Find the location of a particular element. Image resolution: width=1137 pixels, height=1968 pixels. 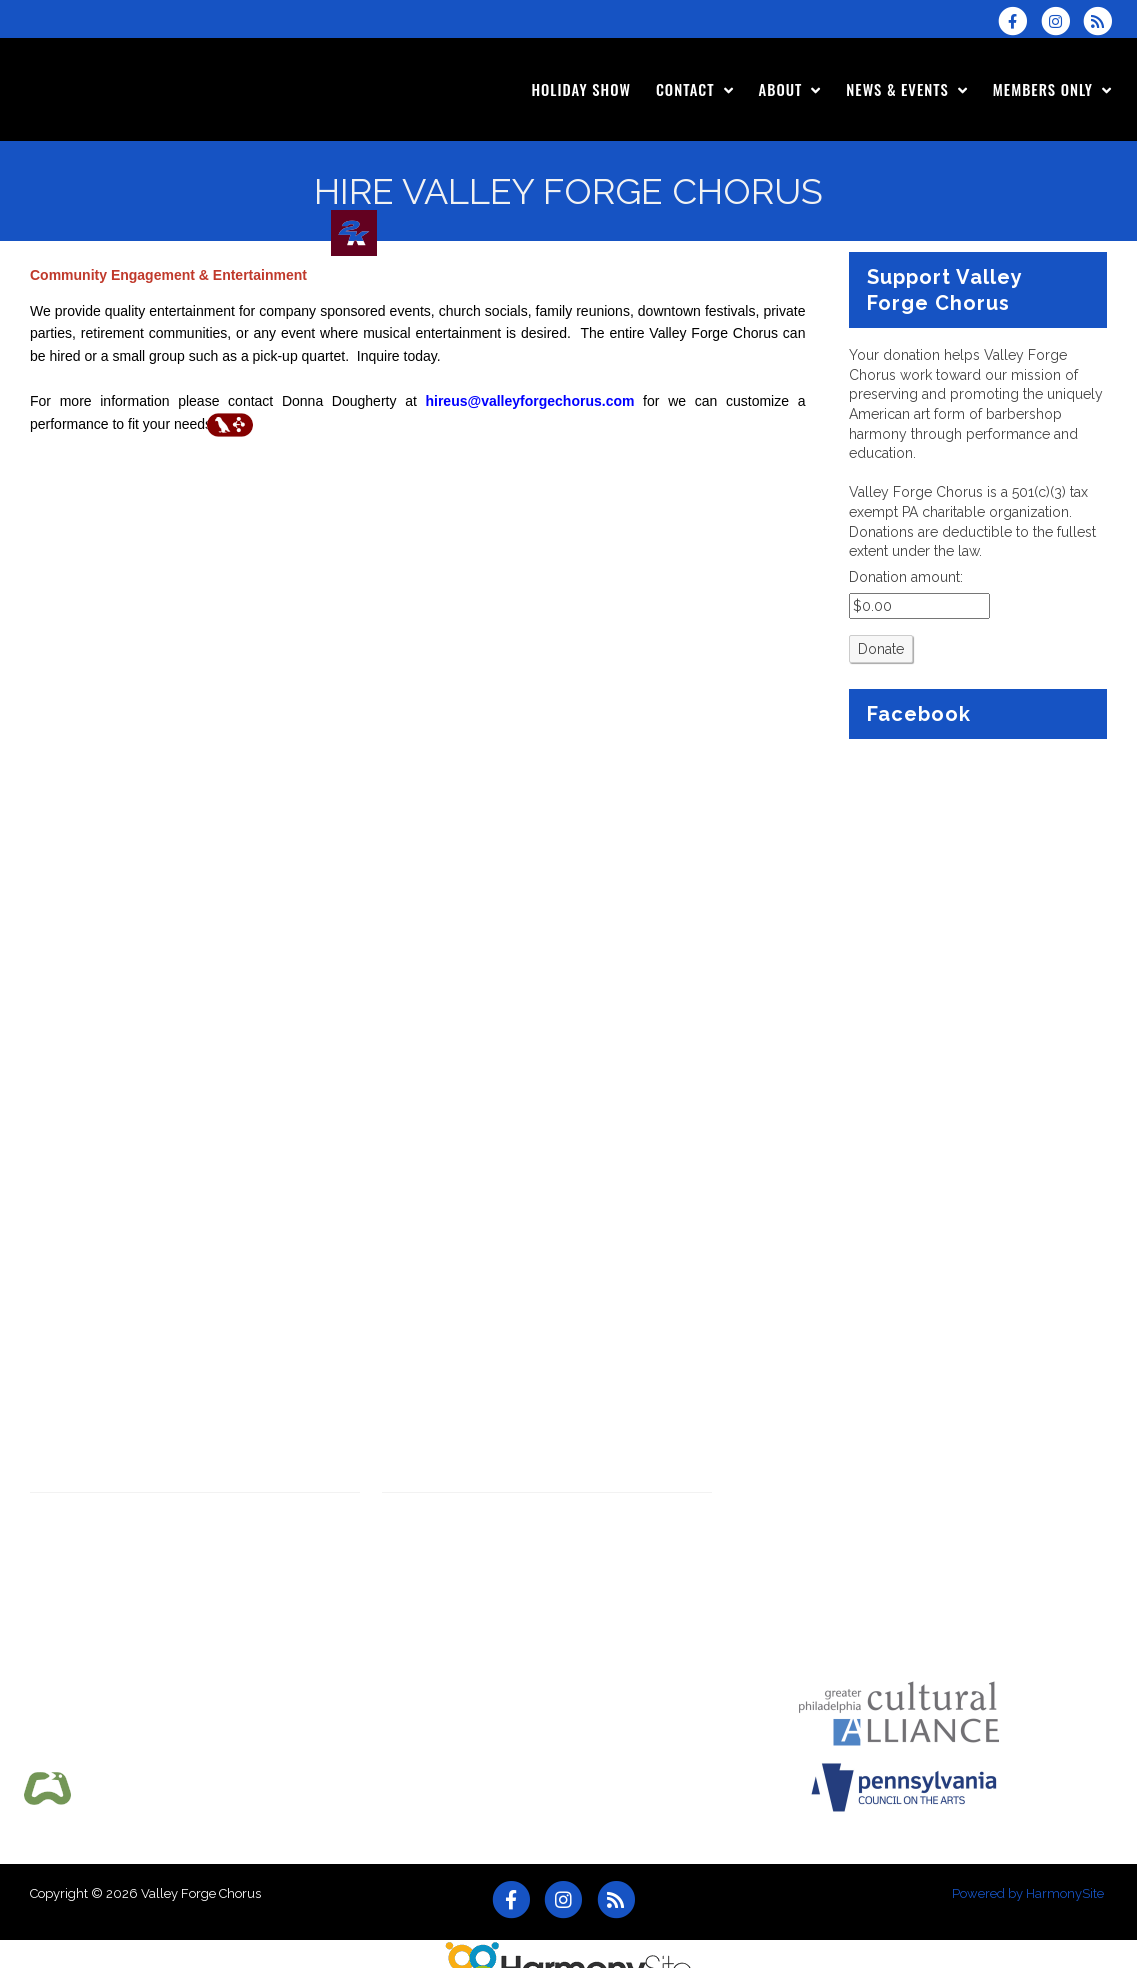

visit wiki.gg website is located at coordinates (47, 1788).